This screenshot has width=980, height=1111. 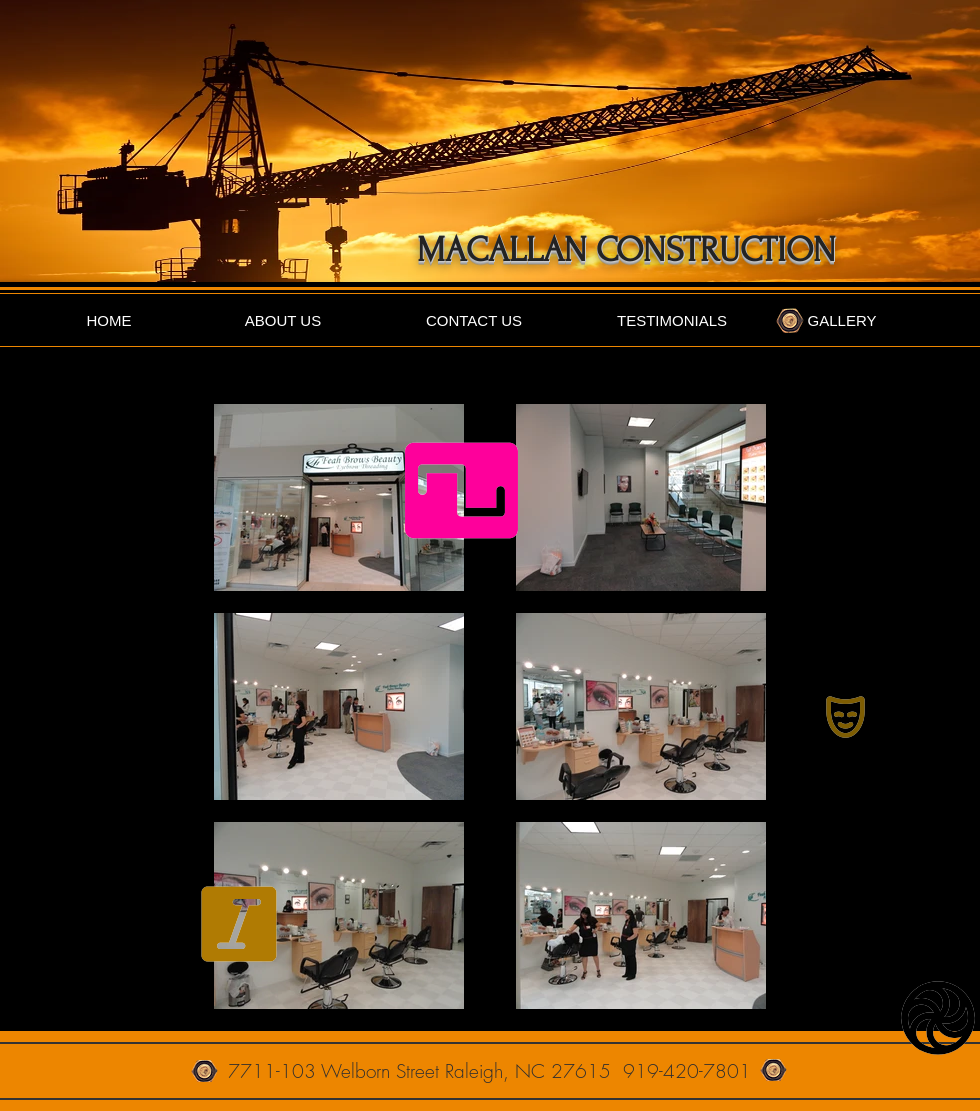 I want to click on indicates content is loading, so click(x=938, y=1018).